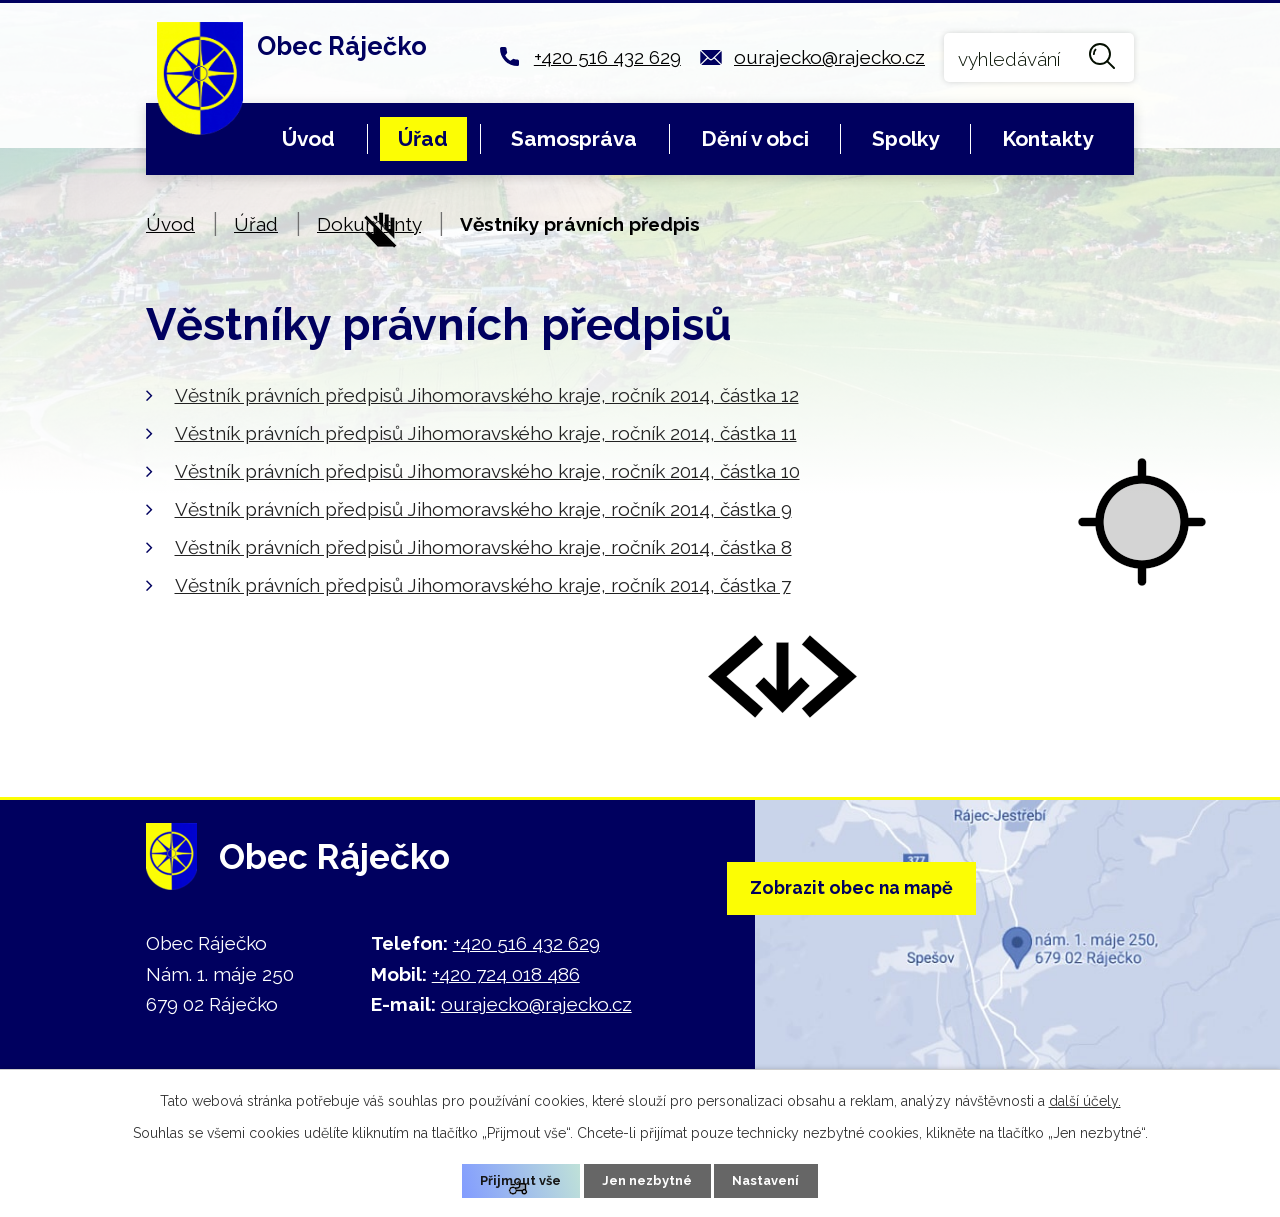 The width and height of the screenshot is (1280, 1217). I want to click on download source code or script files, so click(782, 676).